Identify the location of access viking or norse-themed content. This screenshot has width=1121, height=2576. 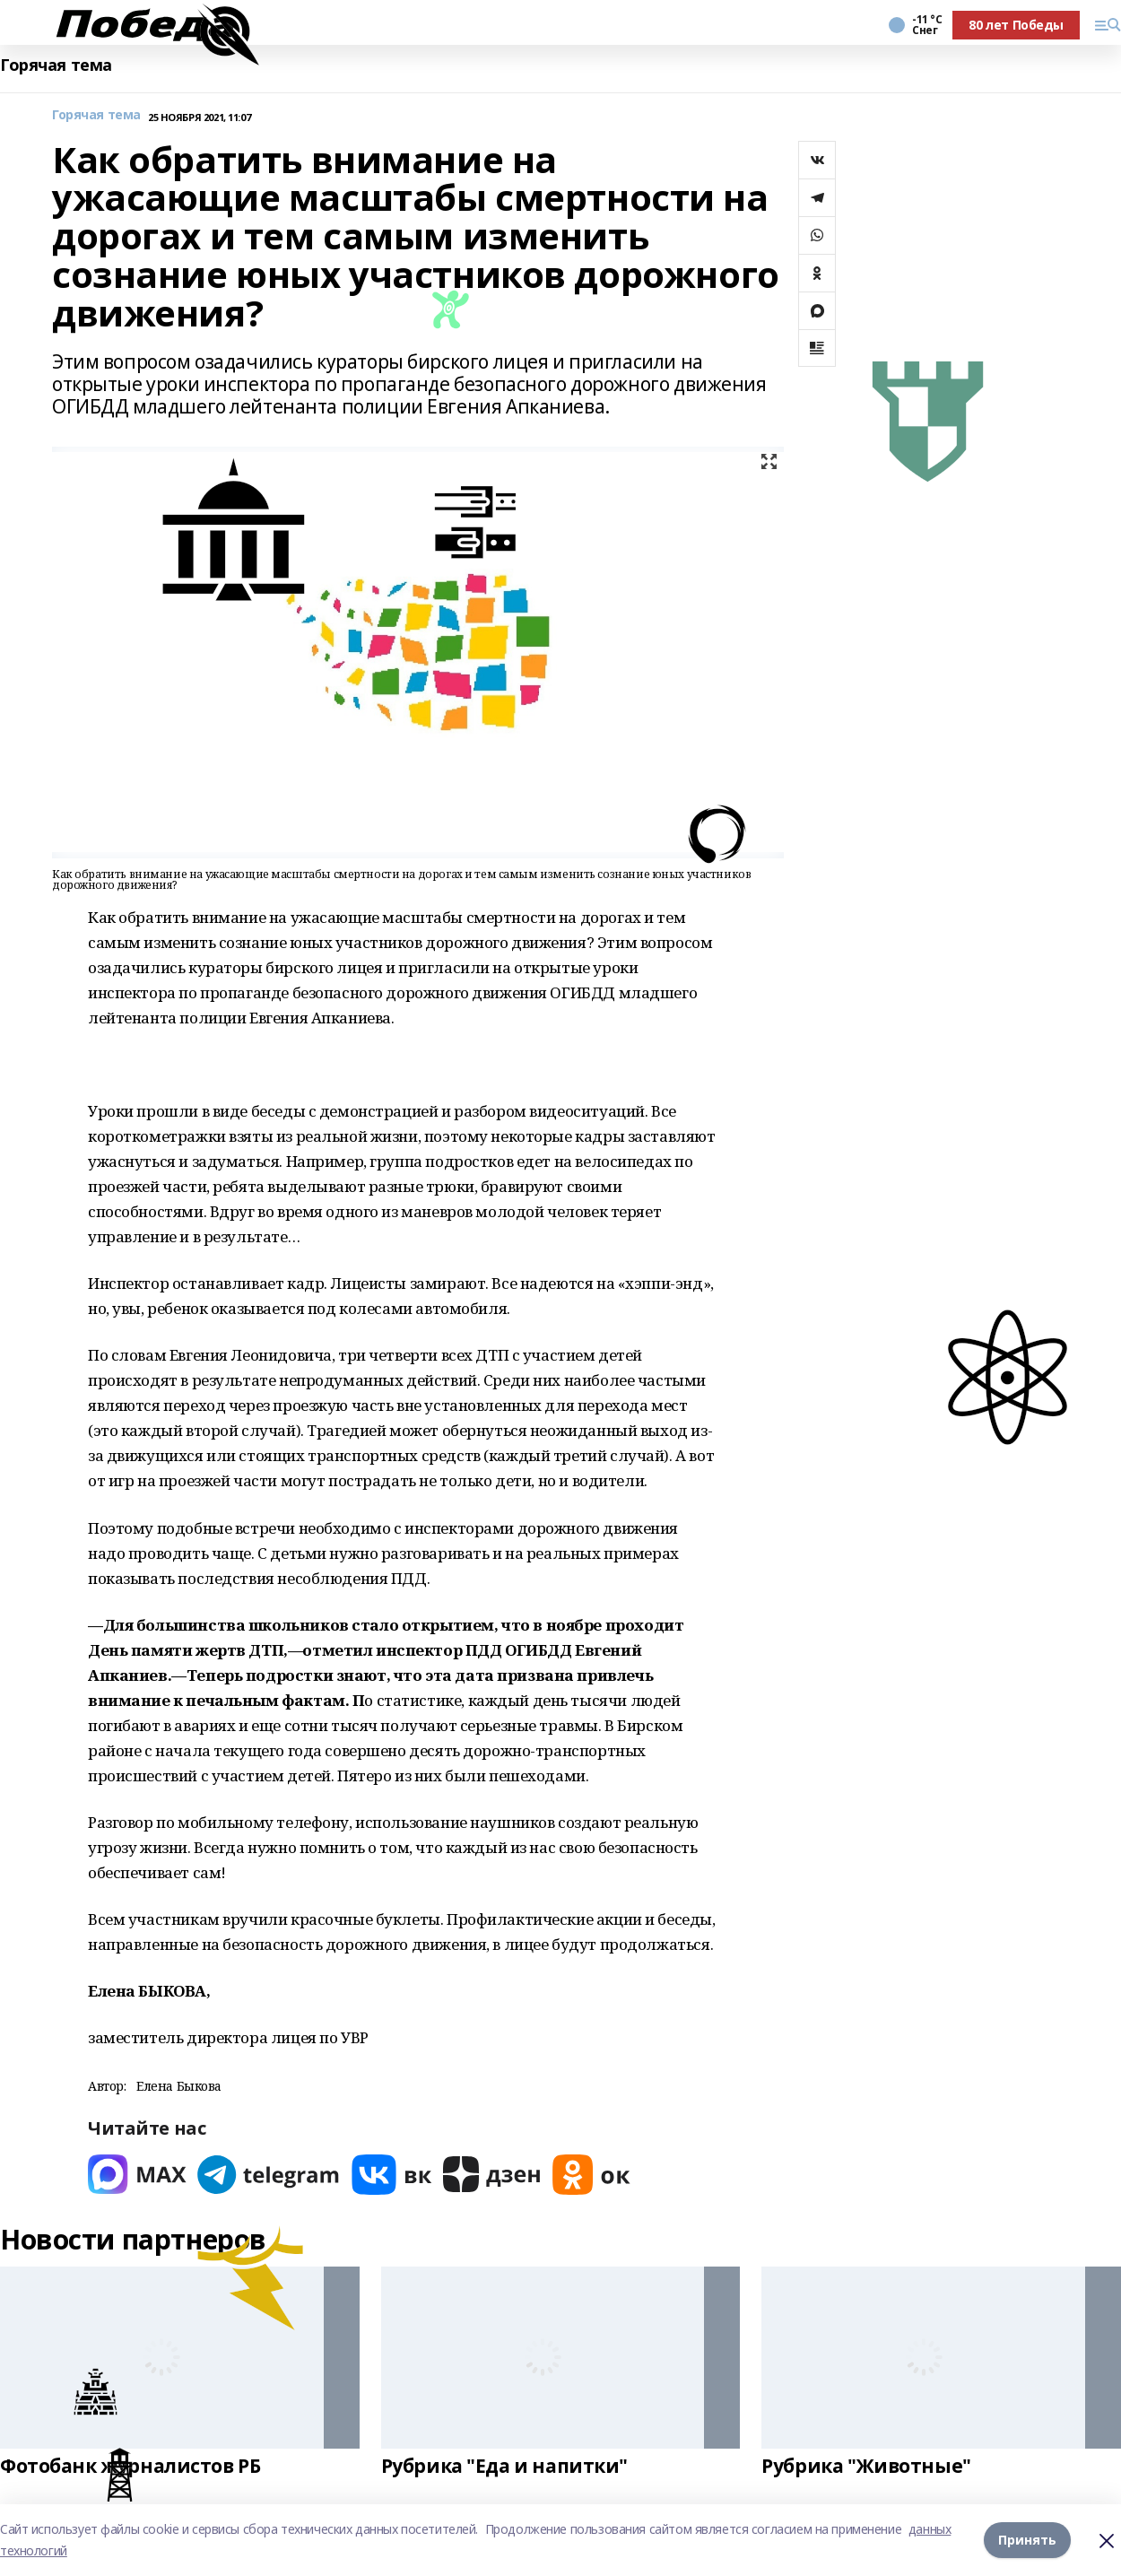
(95, 2391).